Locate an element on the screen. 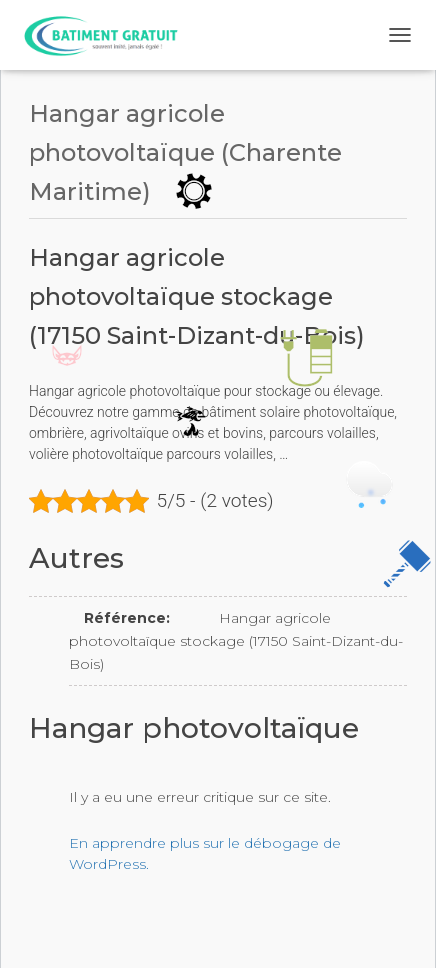 This screenshot has height=968, width=436. device is currently charging is located at coordinates (307, 358).